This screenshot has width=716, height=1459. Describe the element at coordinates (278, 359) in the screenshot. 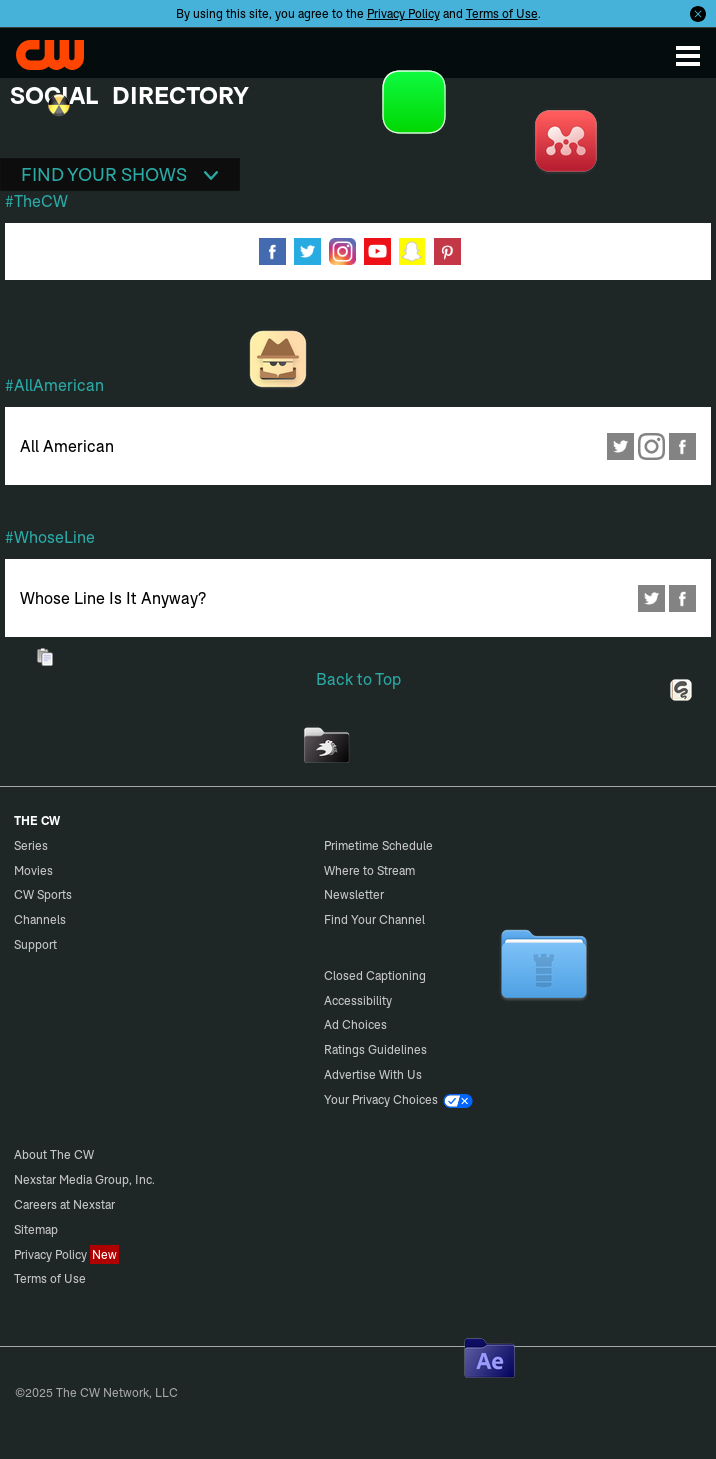

I see `open d-spy application for debugging d-bus` at that location.